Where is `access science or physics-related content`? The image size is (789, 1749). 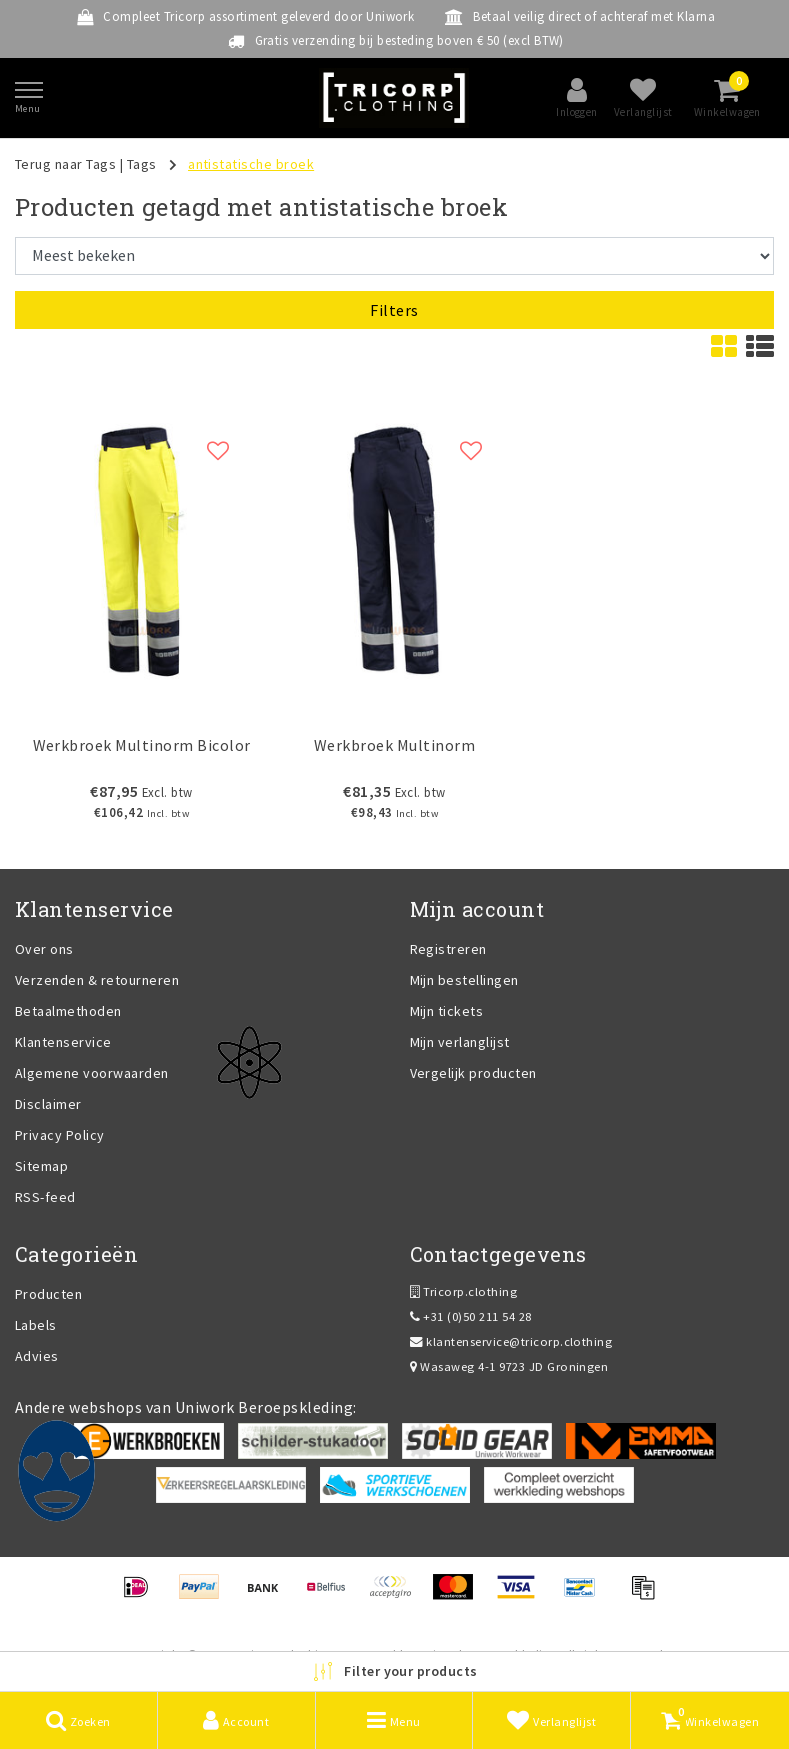 access science or physics-related content is located at coordinates (249, 1062).